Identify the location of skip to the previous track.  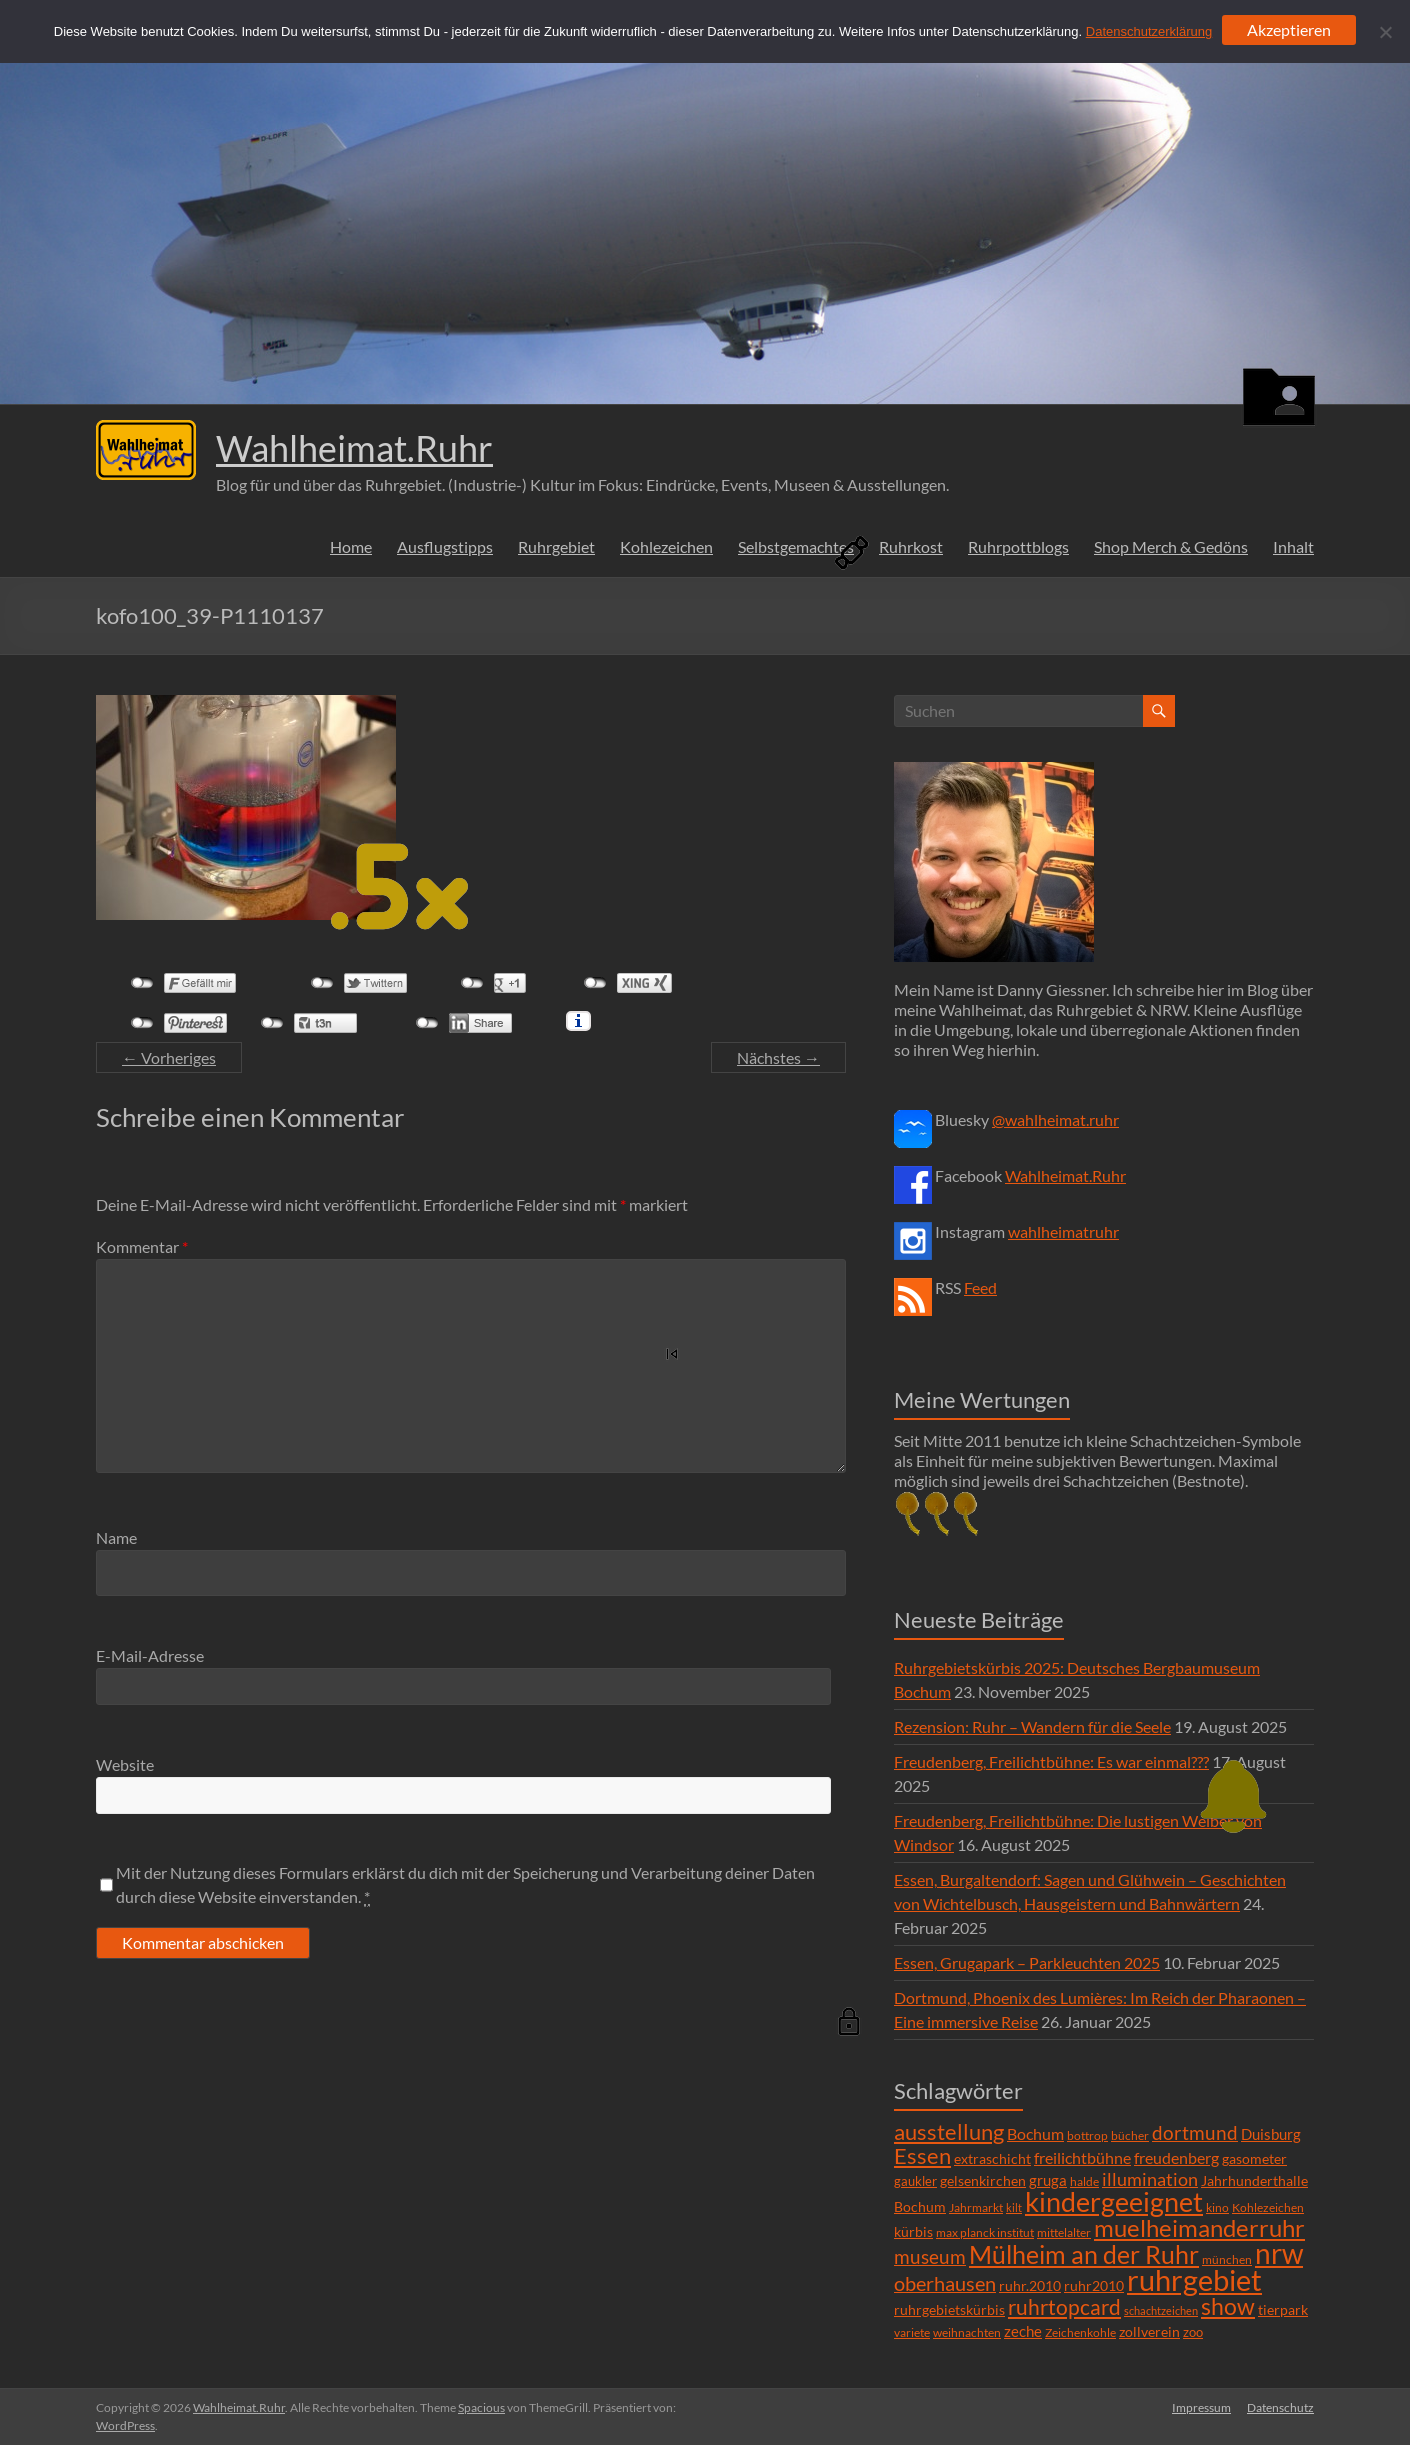
(672, 1354).